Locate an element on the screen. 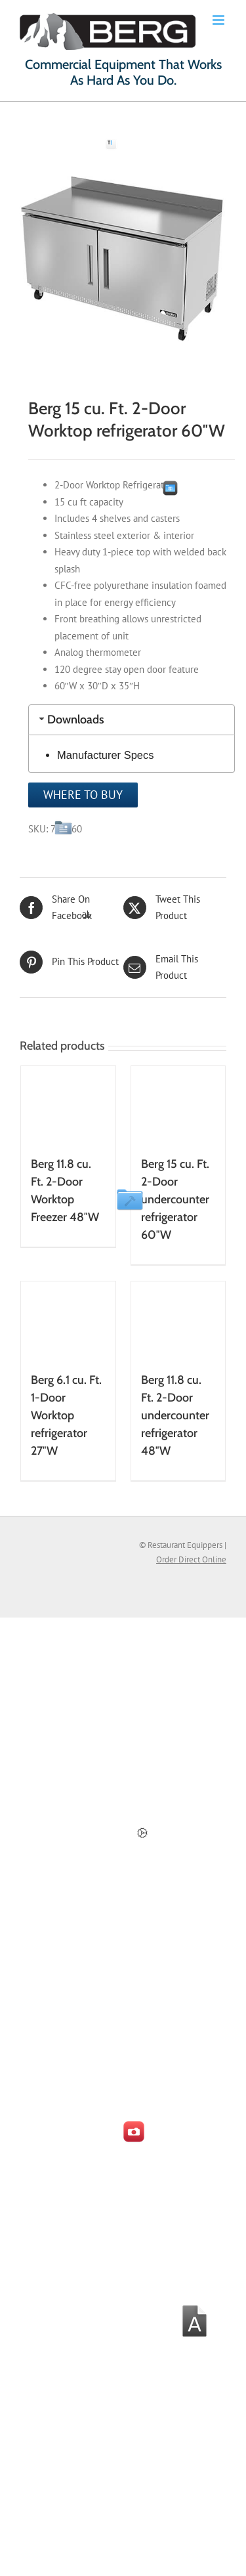 This screenshot has width=246, height=2576. access font settings and preferences is located at coordinates (87, 914).